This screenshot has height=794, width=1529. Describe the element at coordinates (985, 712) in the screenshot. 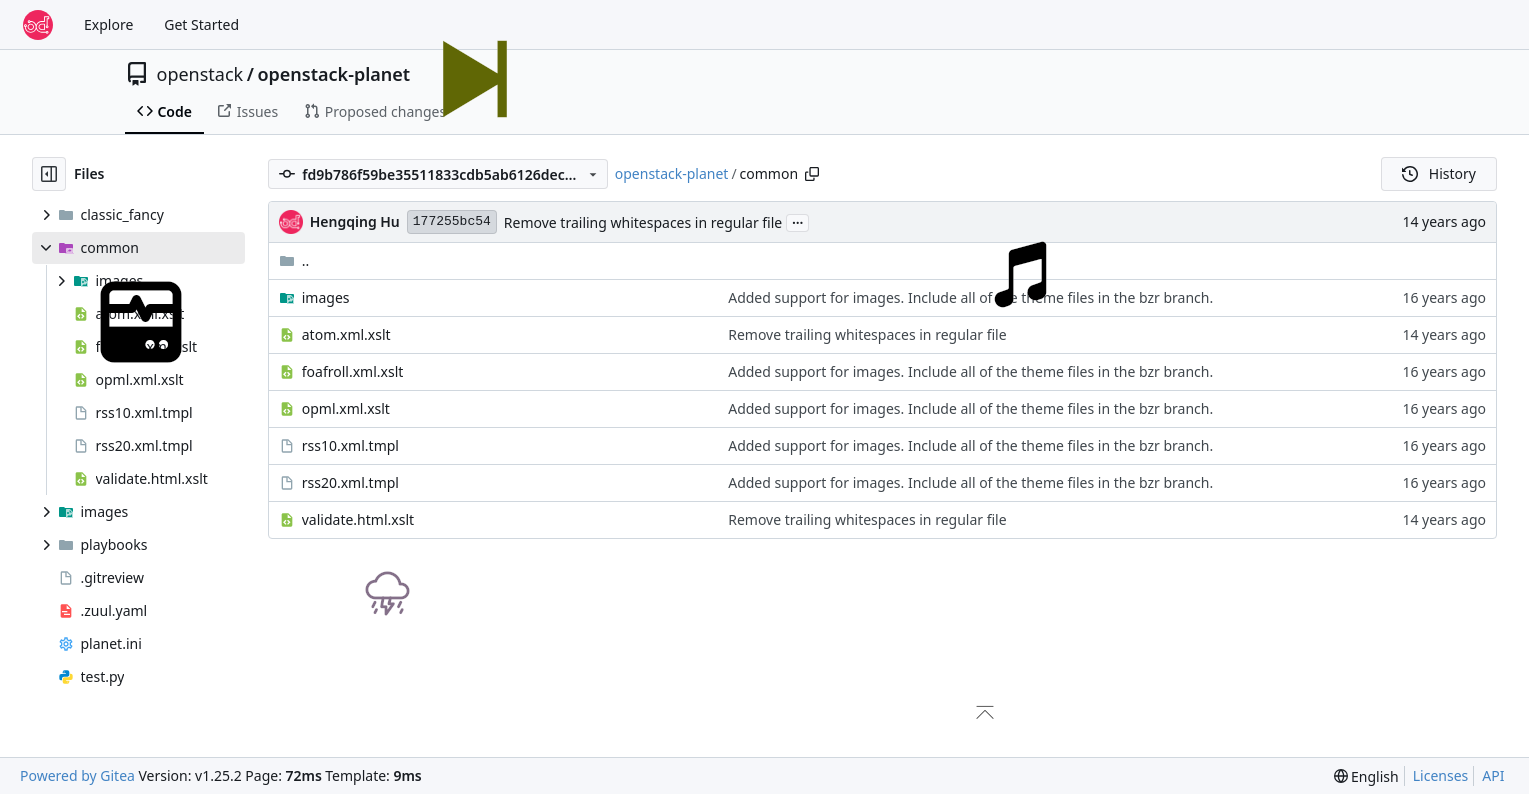

I see `collapse content to top` at that location.